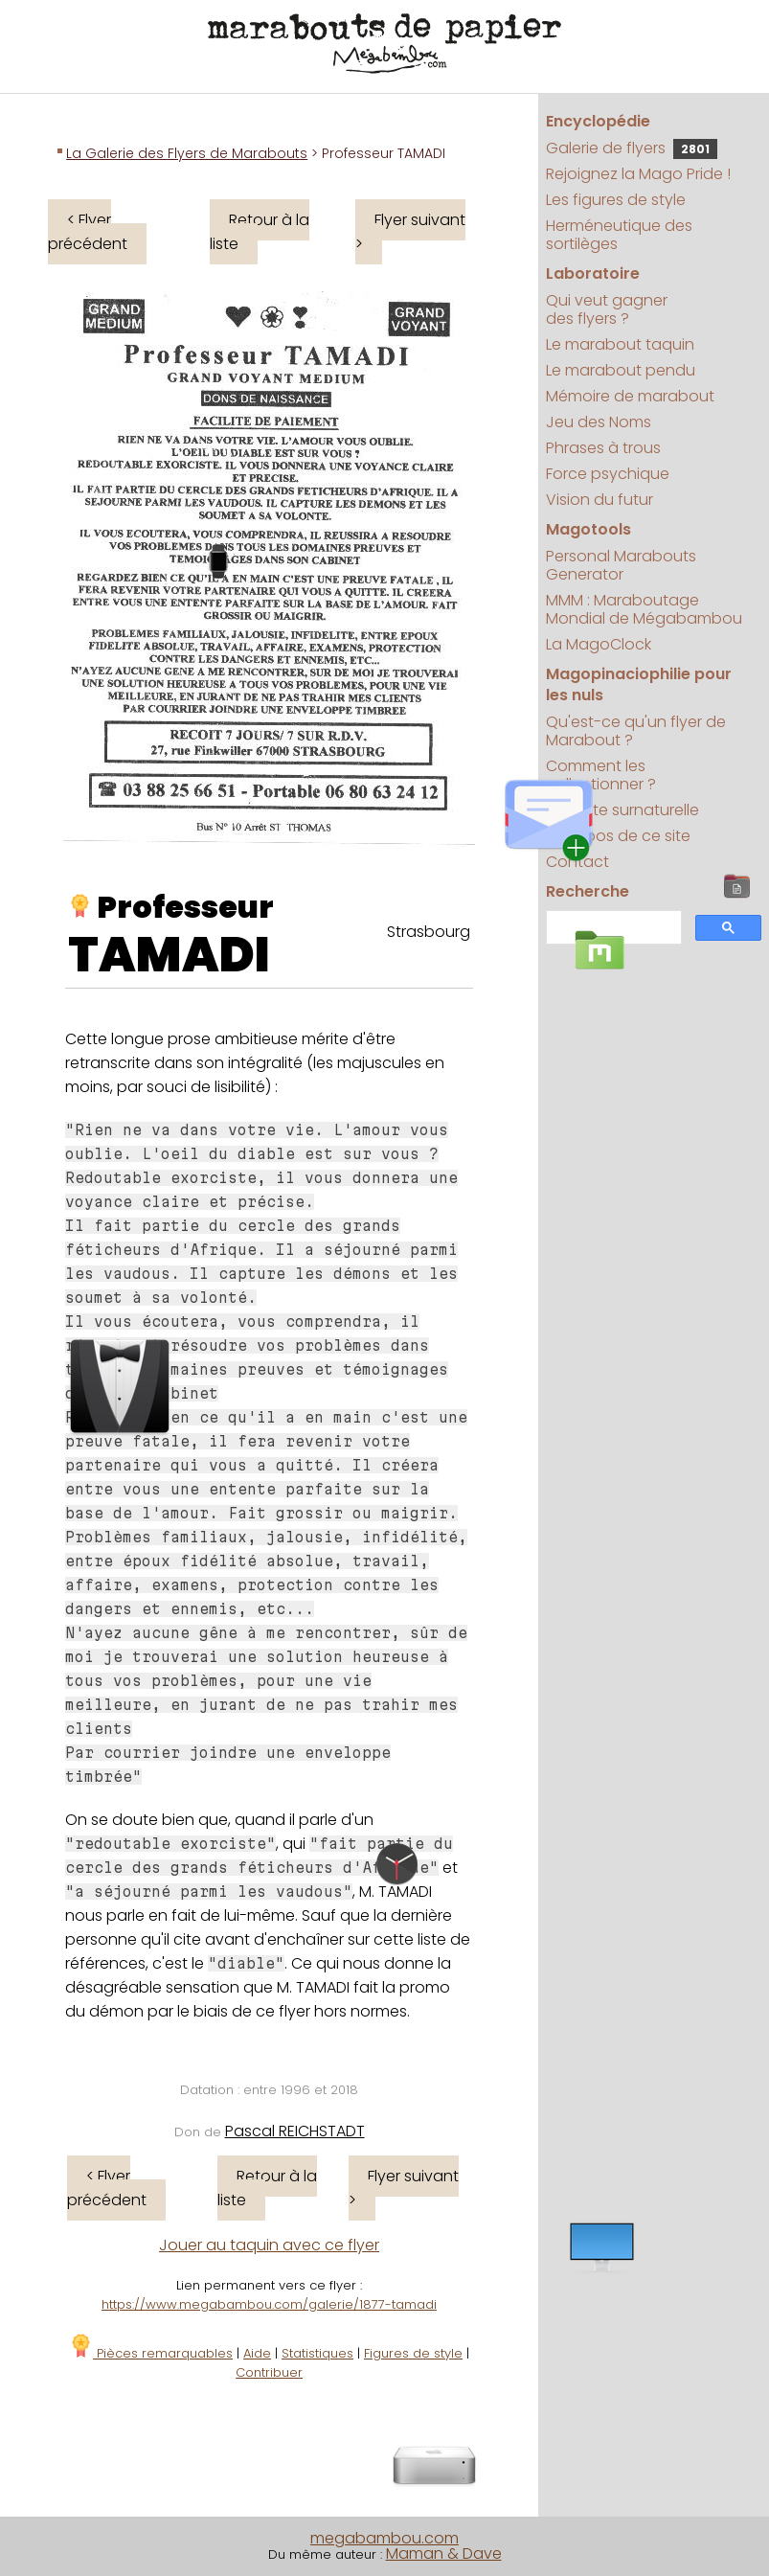 Image resolution: width=769 pixels, height=2576 pixels. Describe the element at coordinates (599, 951) in the screenshot. I see `open quixel mixer project files folder` at that location.